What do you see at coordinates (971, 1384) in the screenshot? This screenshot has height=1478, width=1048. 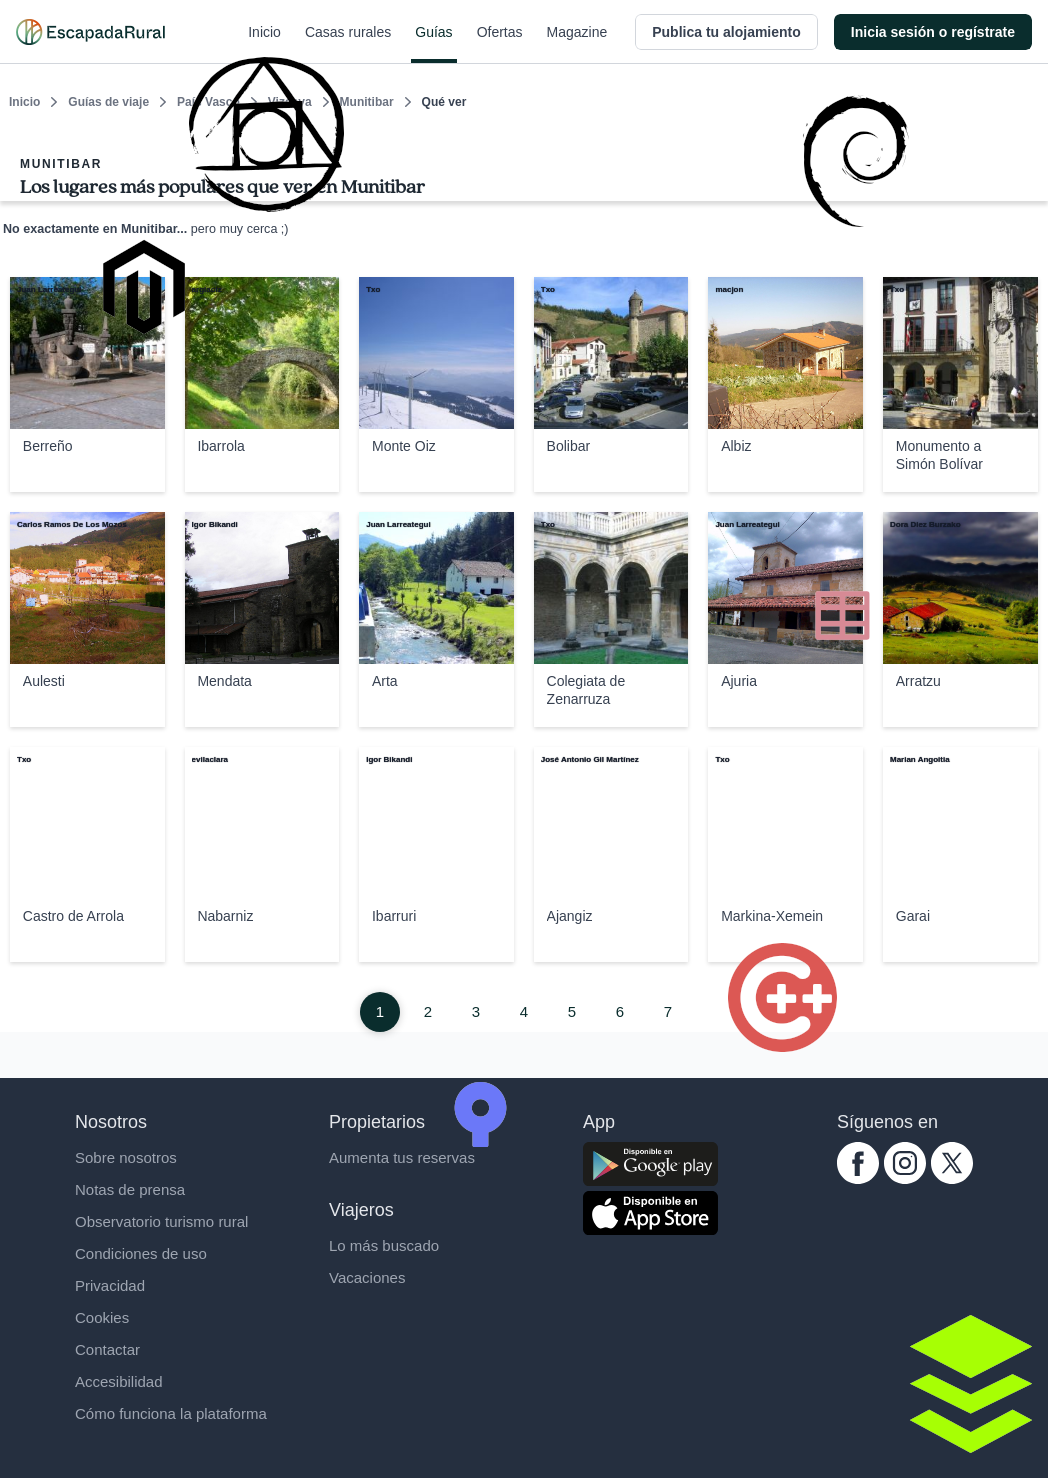 I see `buffer social media management app logo` at bounding box center [971, 1384].